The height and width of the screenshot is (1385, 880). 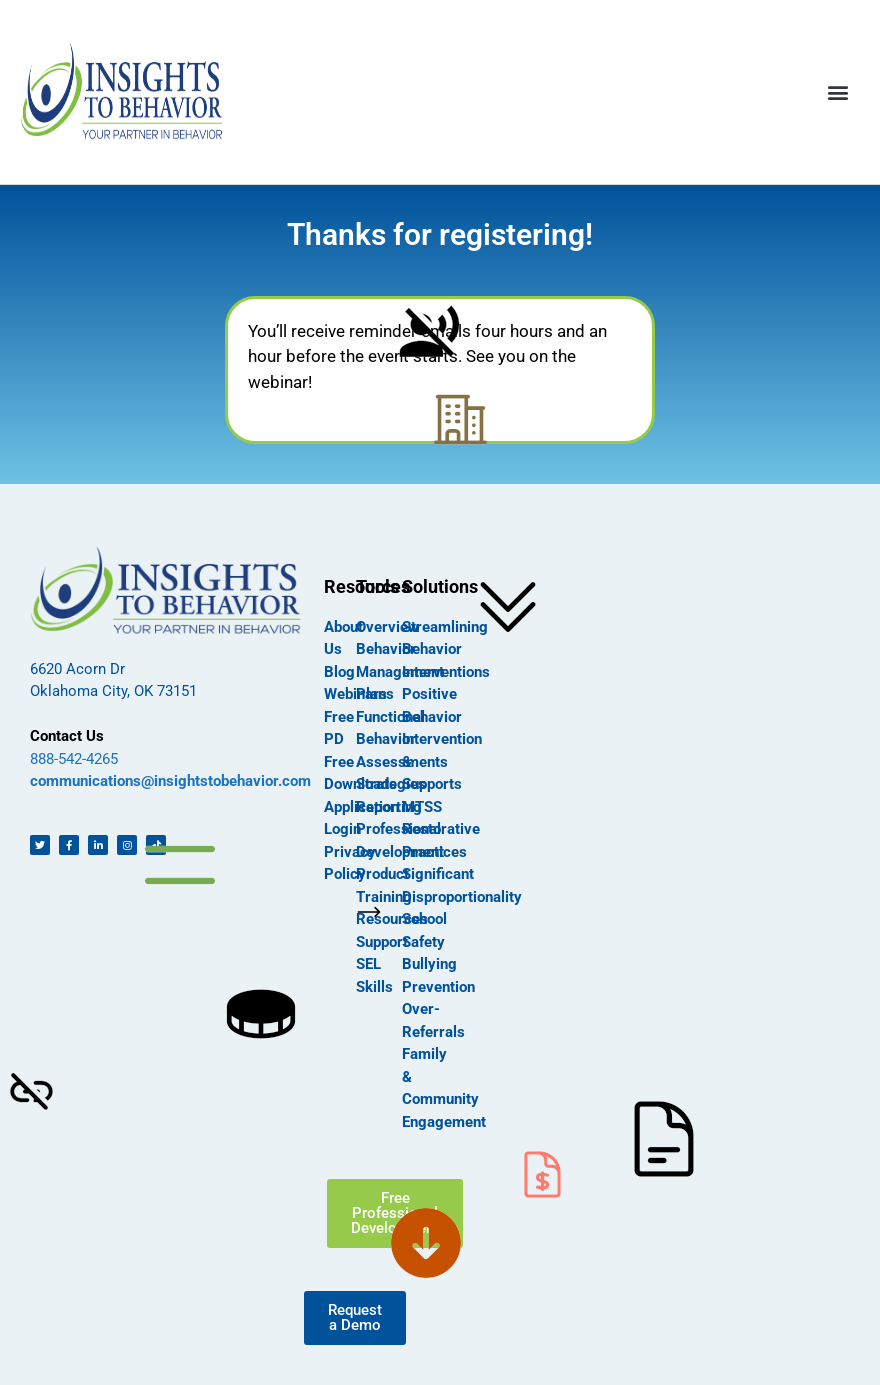 I want to click on view document details, so click(x=664, y=1139).